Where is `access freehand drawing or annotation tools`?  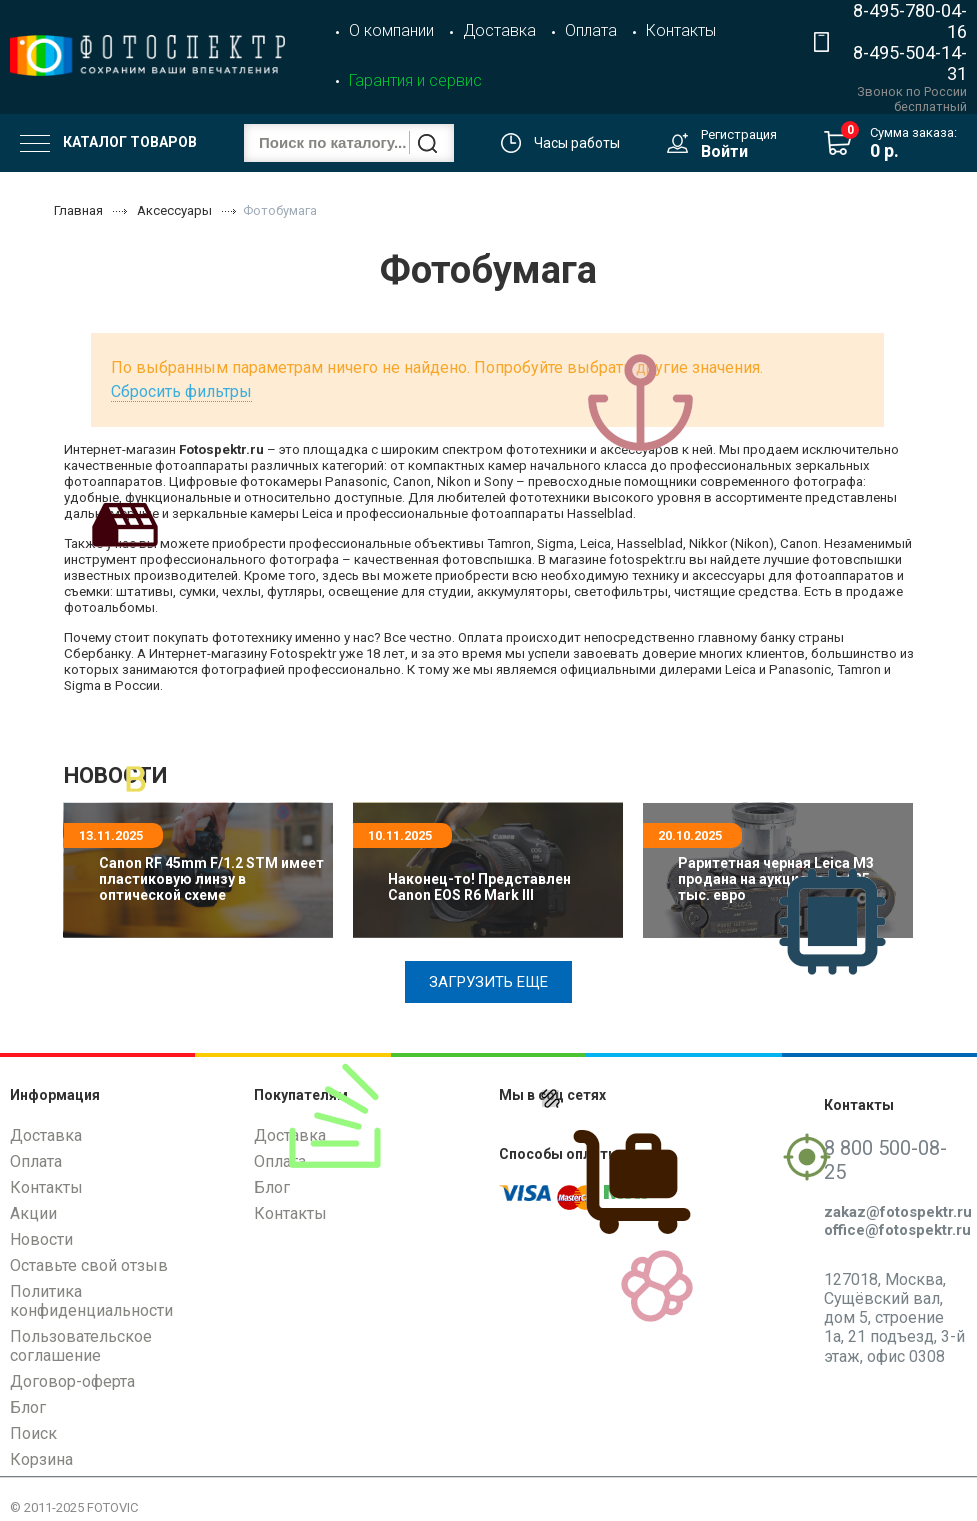
access freehand drawing or annotation tools is located at coordinates (550, 1098).